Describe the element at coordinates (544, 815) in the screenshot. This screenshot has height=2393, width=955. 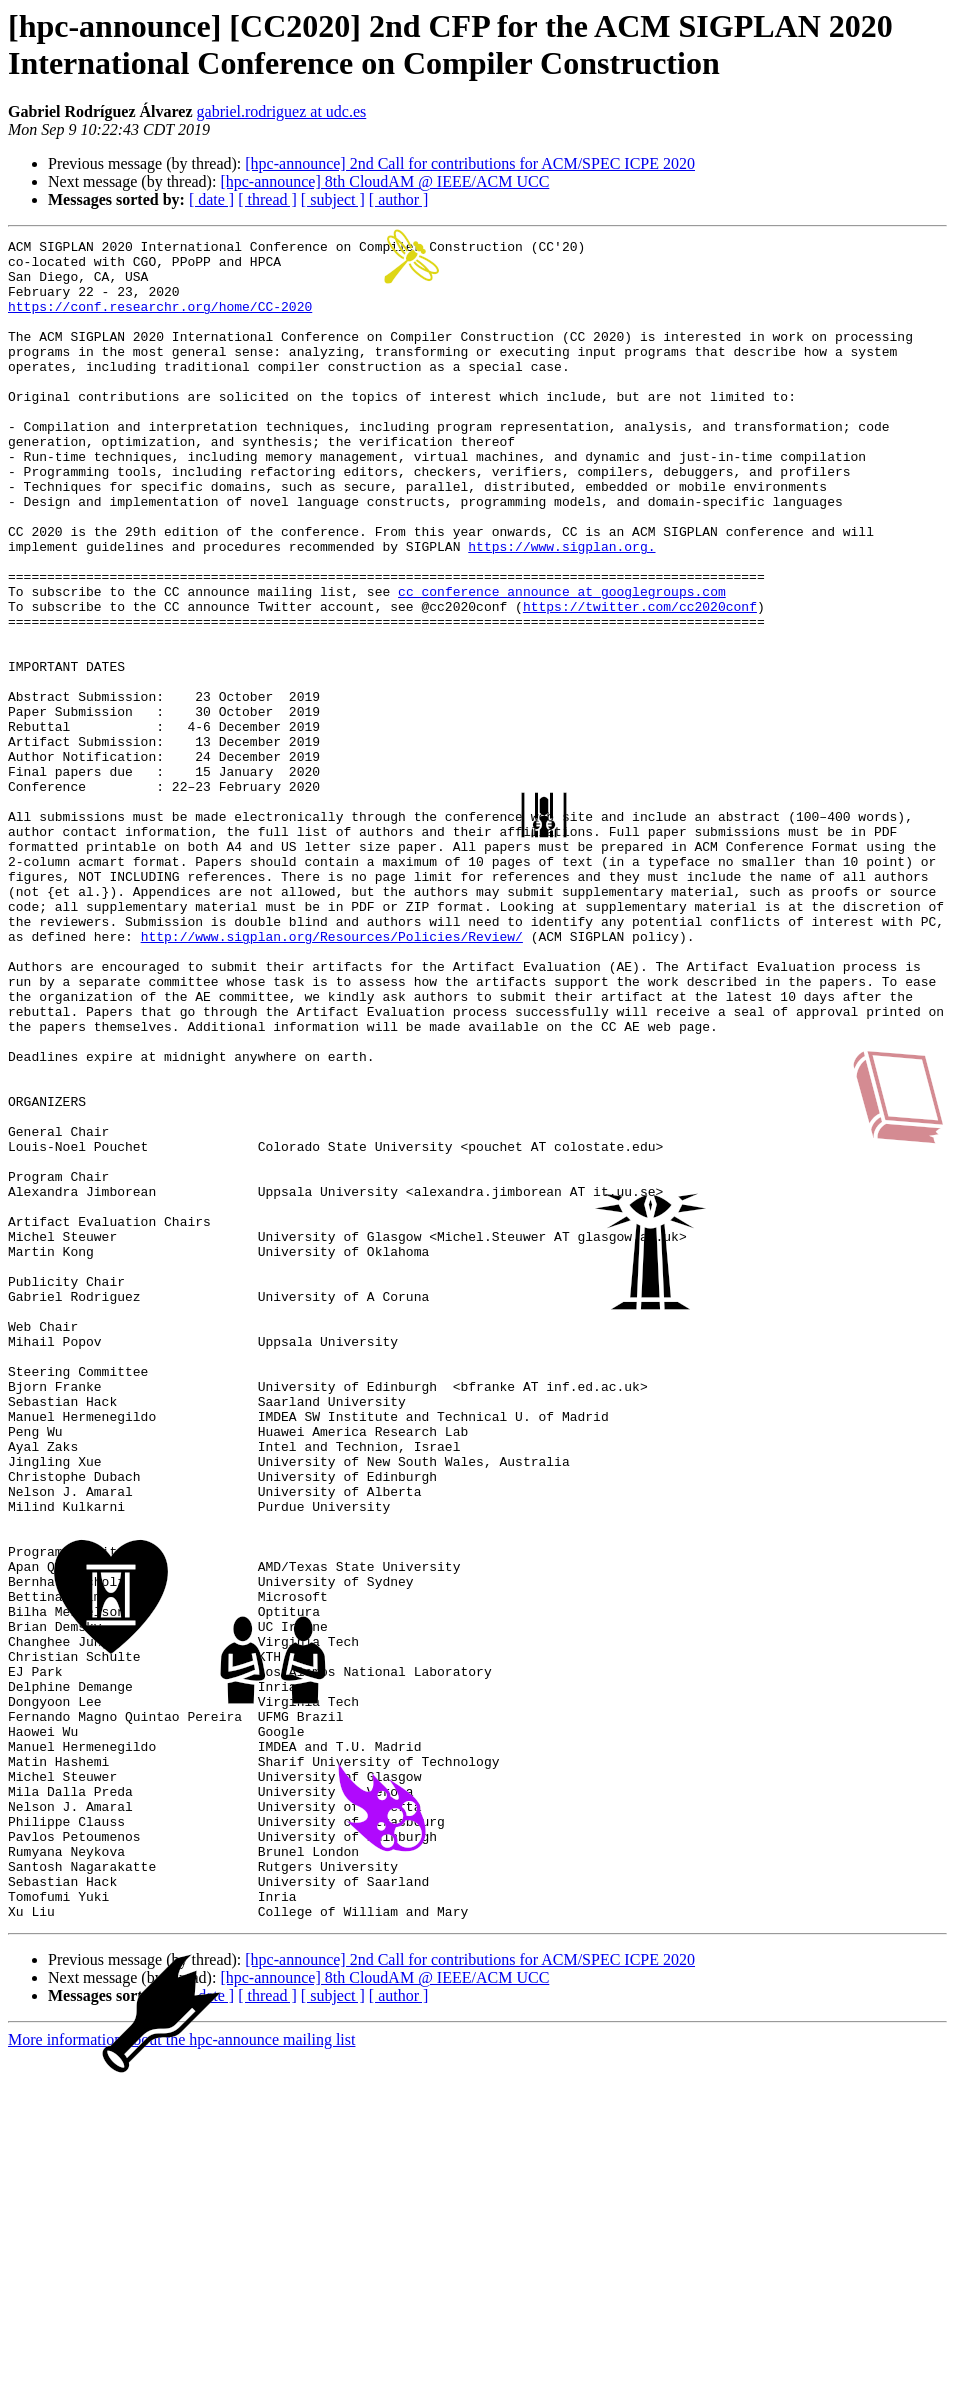
I see `indicates a prisoner or incarcerated character` at that location.